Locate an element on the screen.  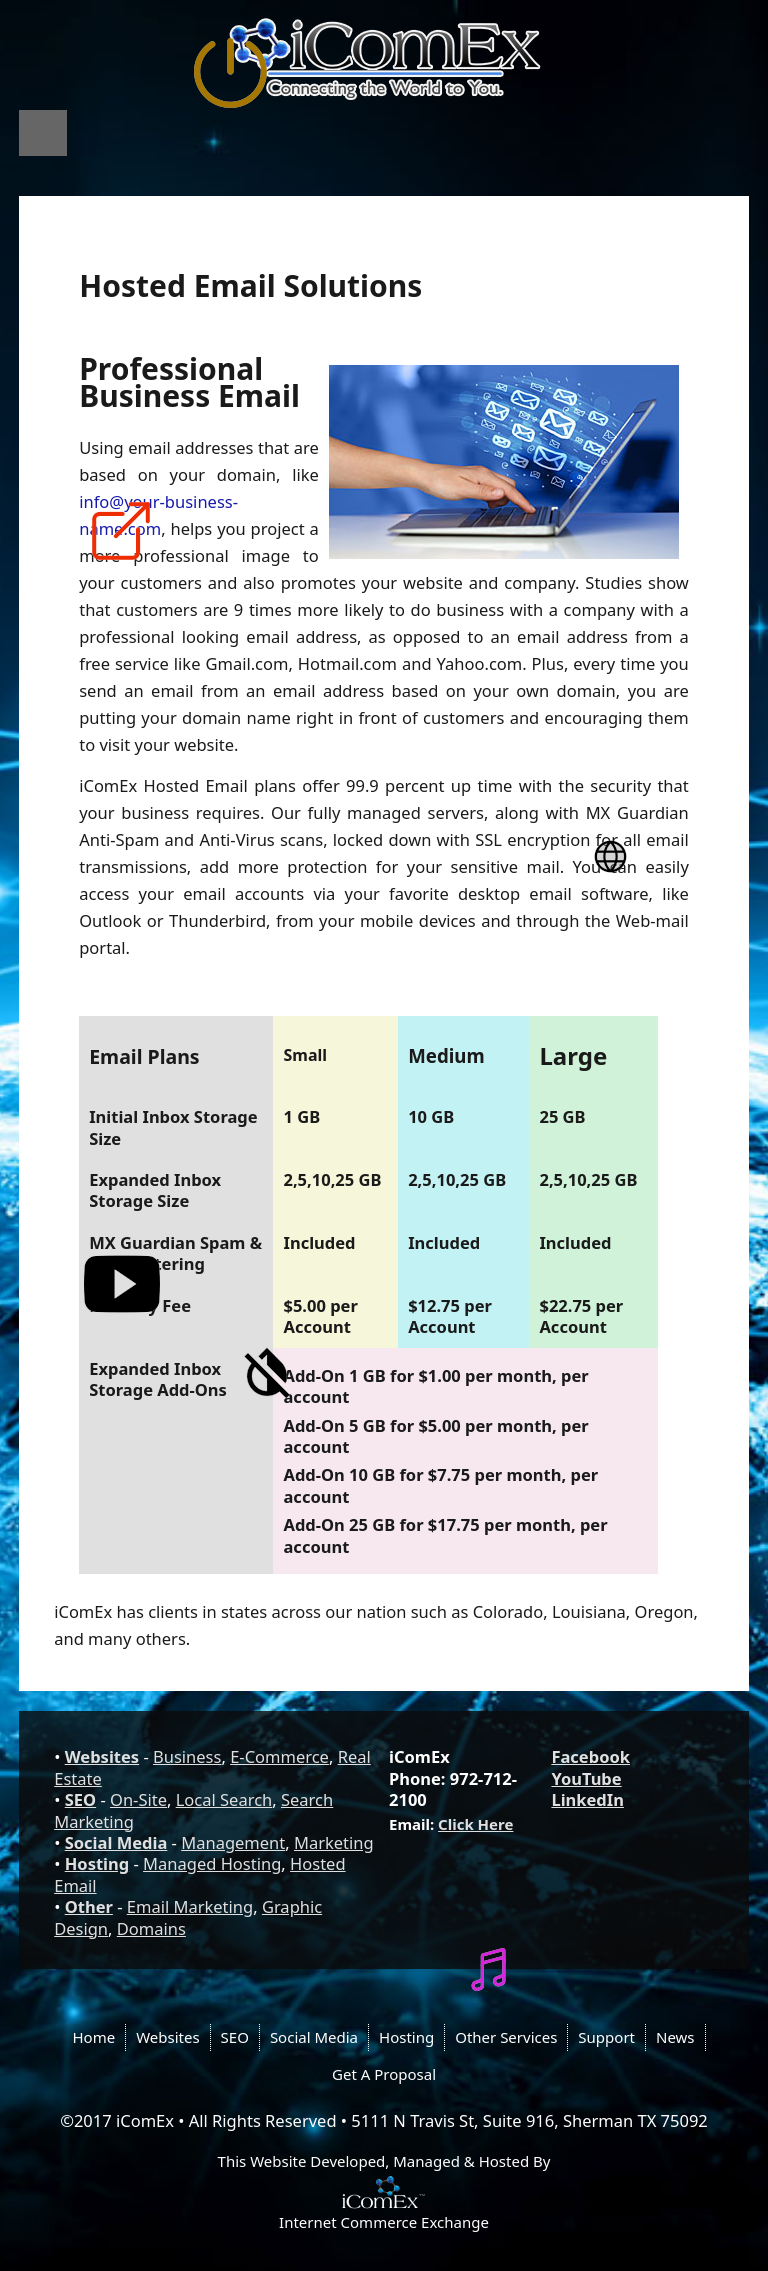
access website or browse the internet is located at coordinates (610, 856).